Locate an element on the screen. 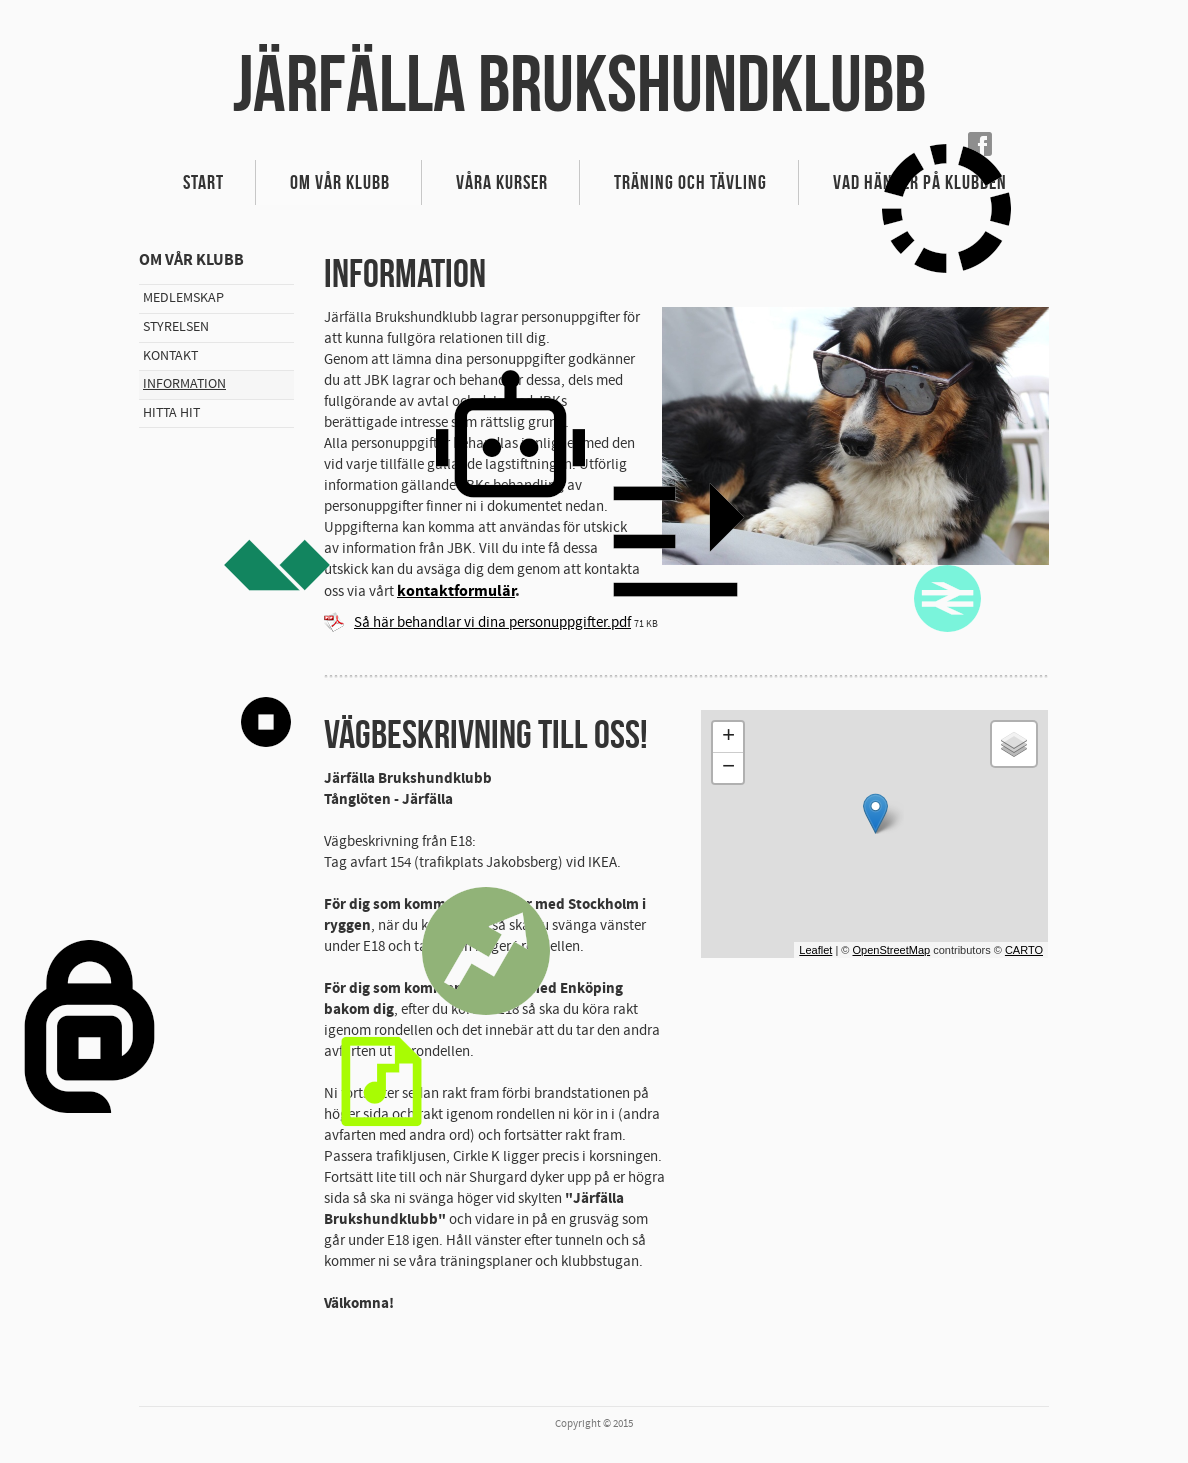 The height and width of the screenshot is (1463, 1188). access AI or chatbot features is located at coordinates (510, 441).